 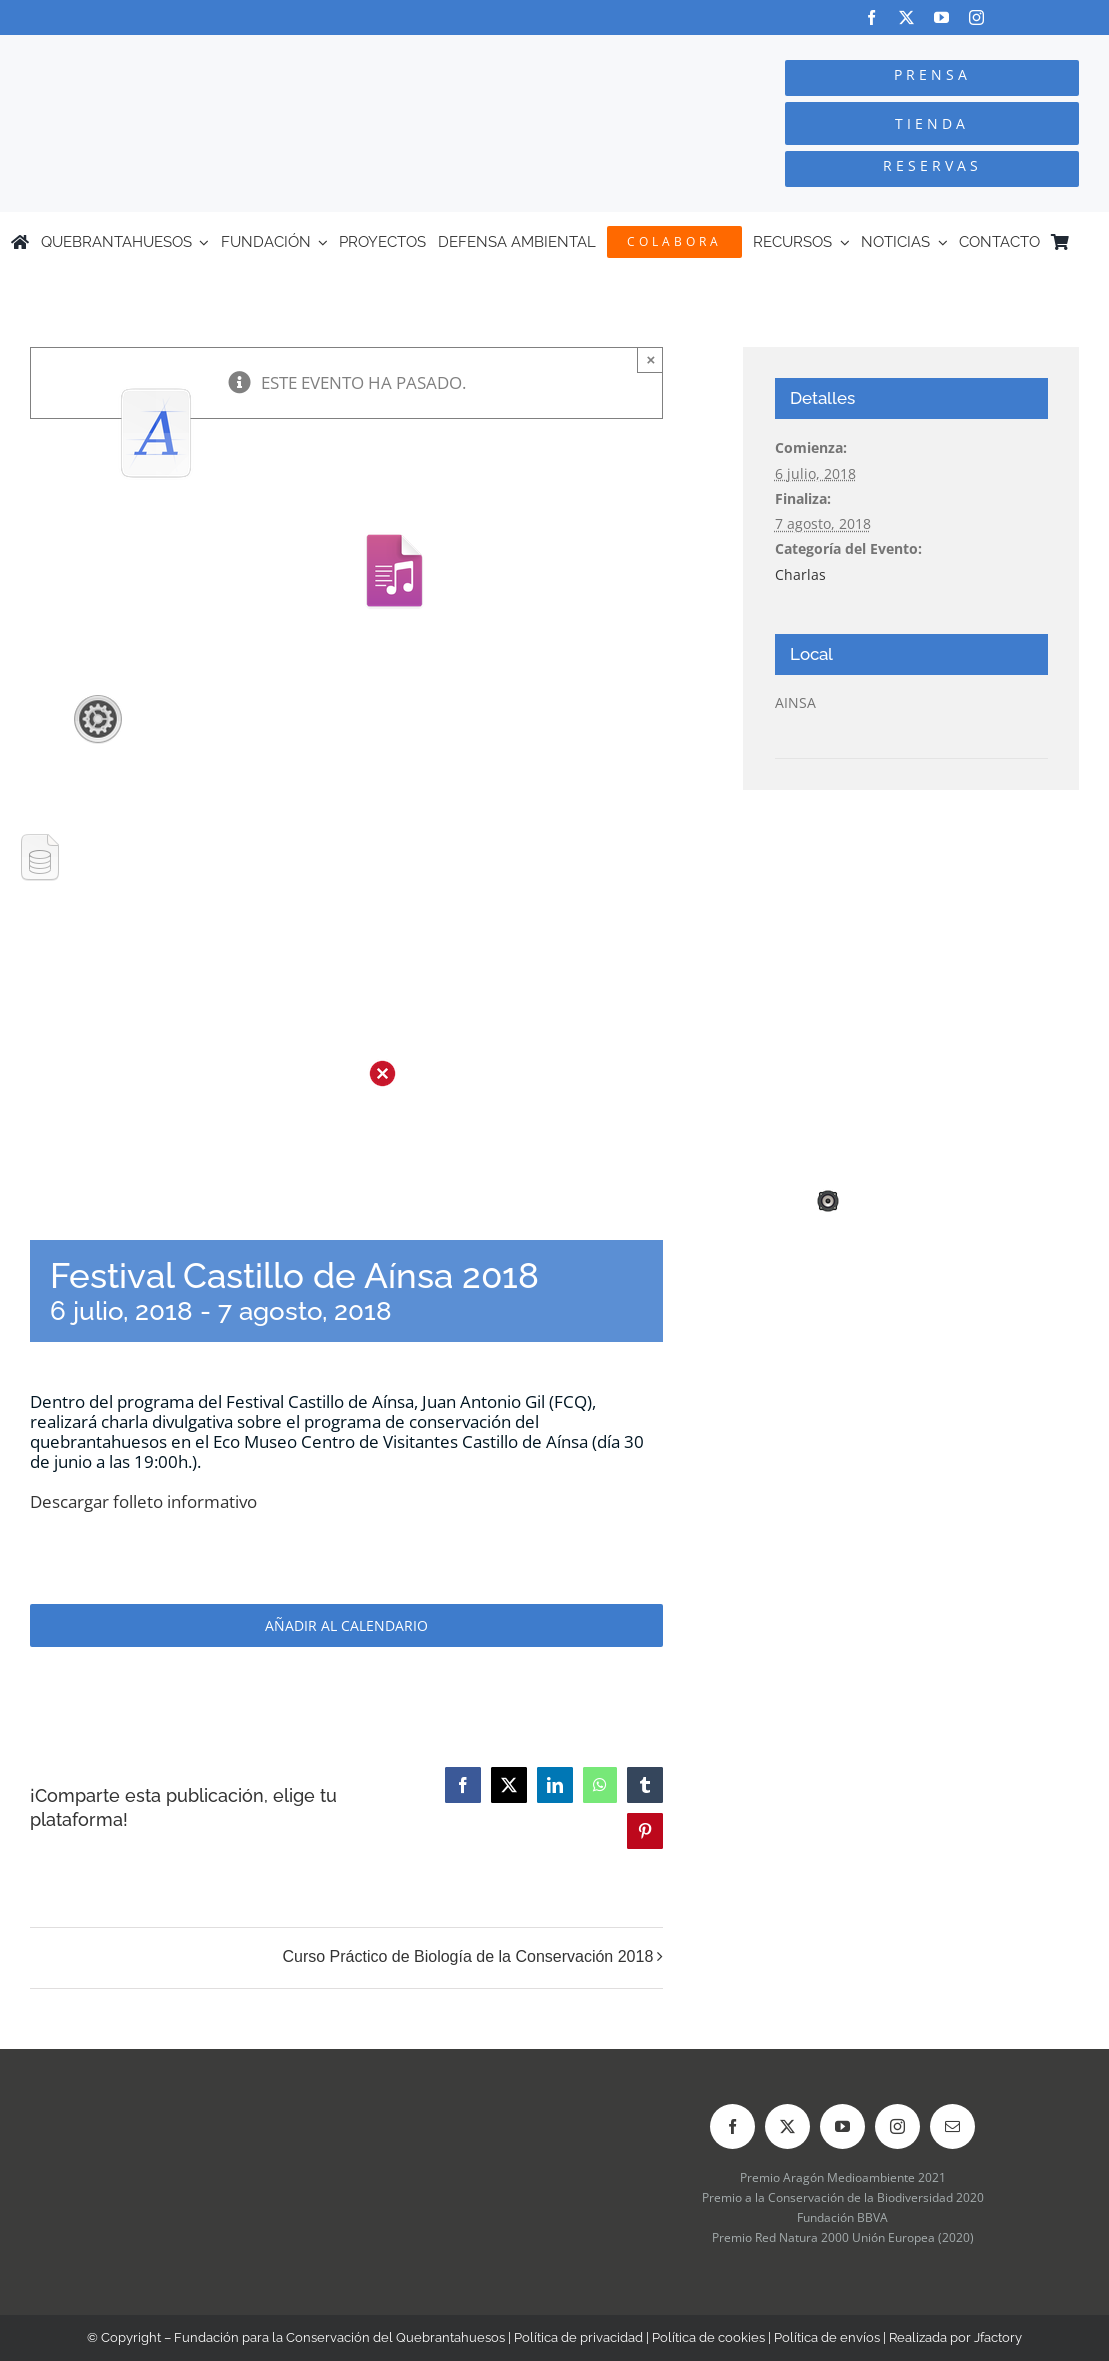 What do you see at coordinates (156, 433) in the screenshot?
I see `an OpenType font file` at bounding box center [156, 433].